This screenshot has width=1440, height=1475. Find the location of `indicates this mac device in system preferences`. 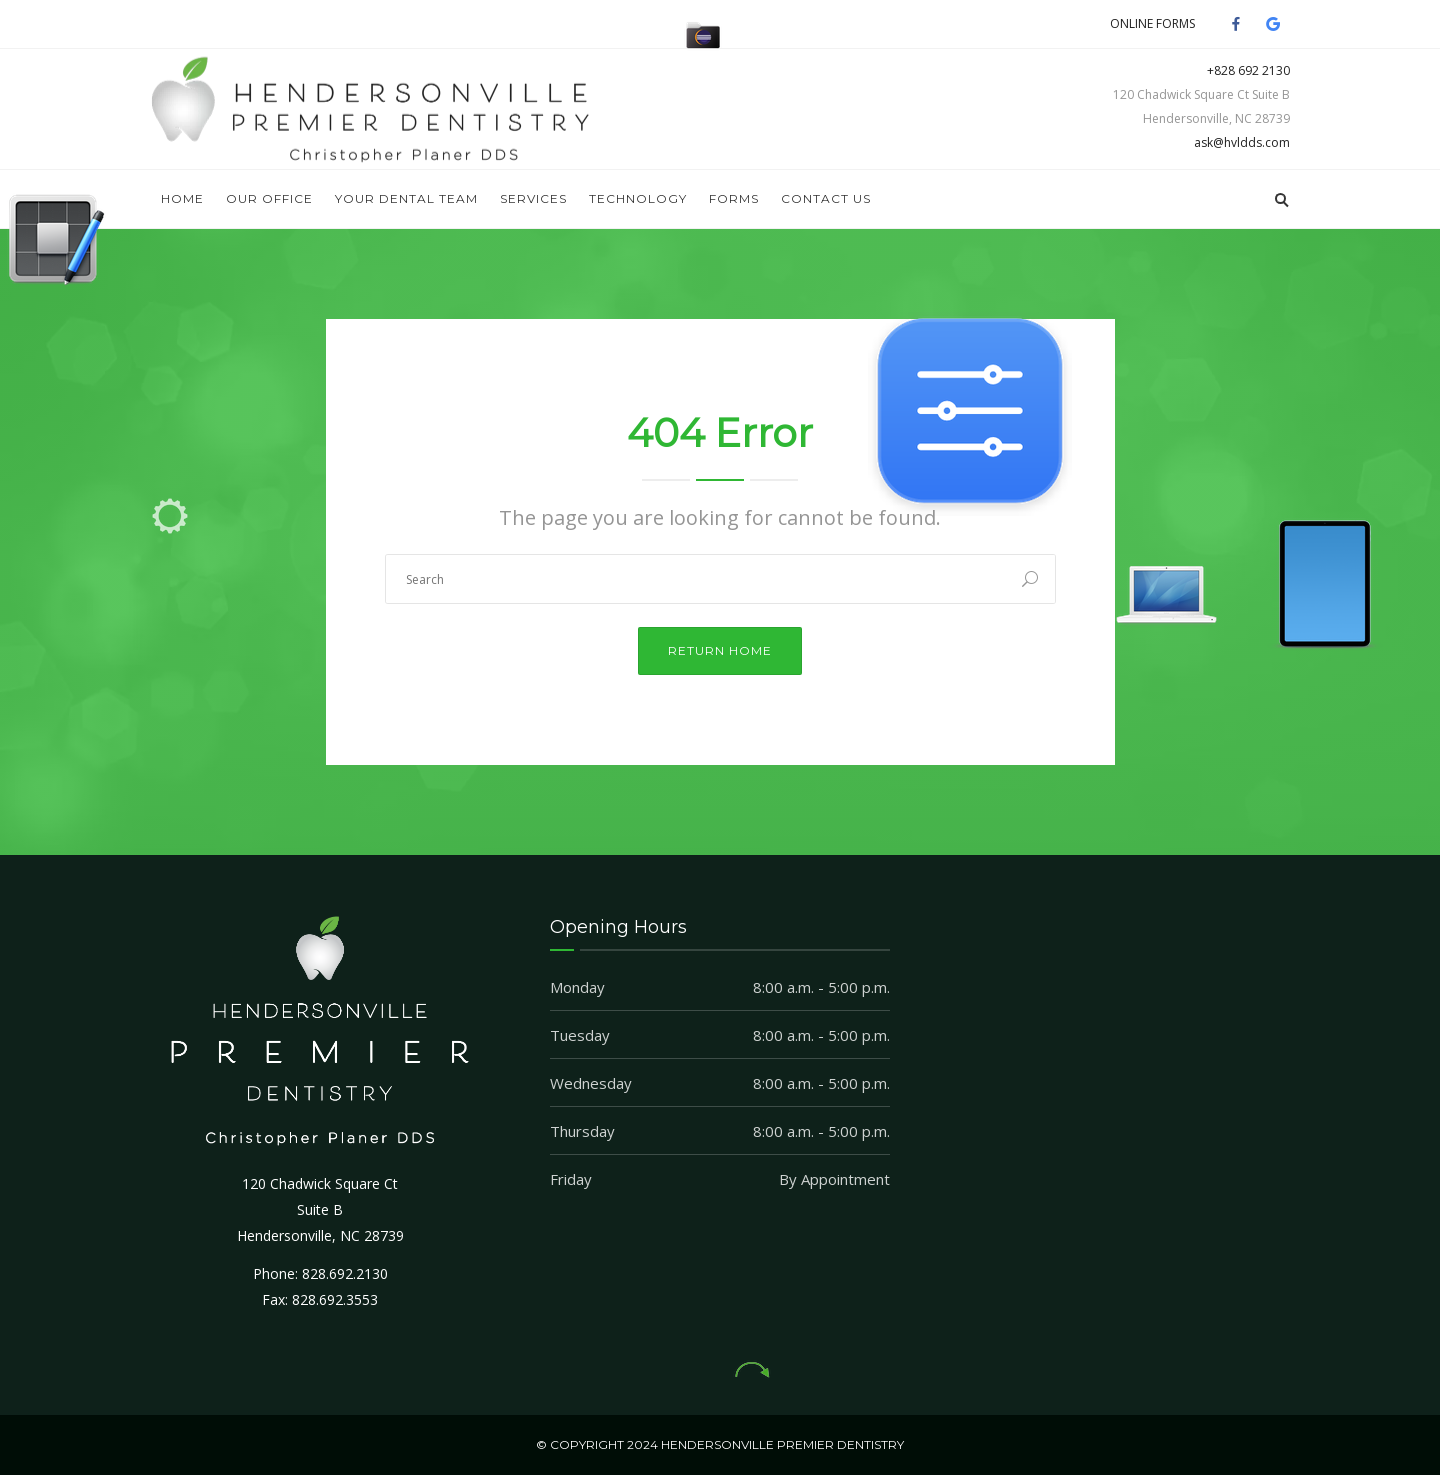

indicates this mac device in system preferences is located at coordinates (1166, 590).